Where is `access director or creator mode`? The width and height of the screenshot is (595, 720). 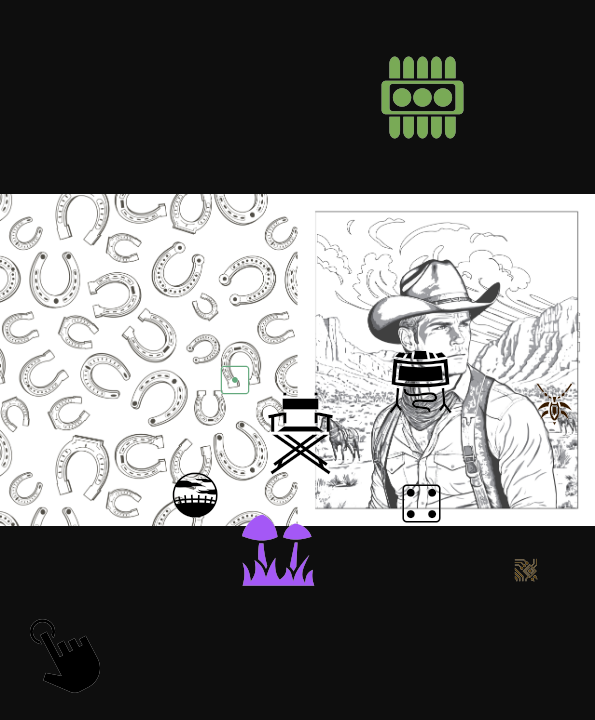 access director or creator mode is located at coordinates (300, 433).